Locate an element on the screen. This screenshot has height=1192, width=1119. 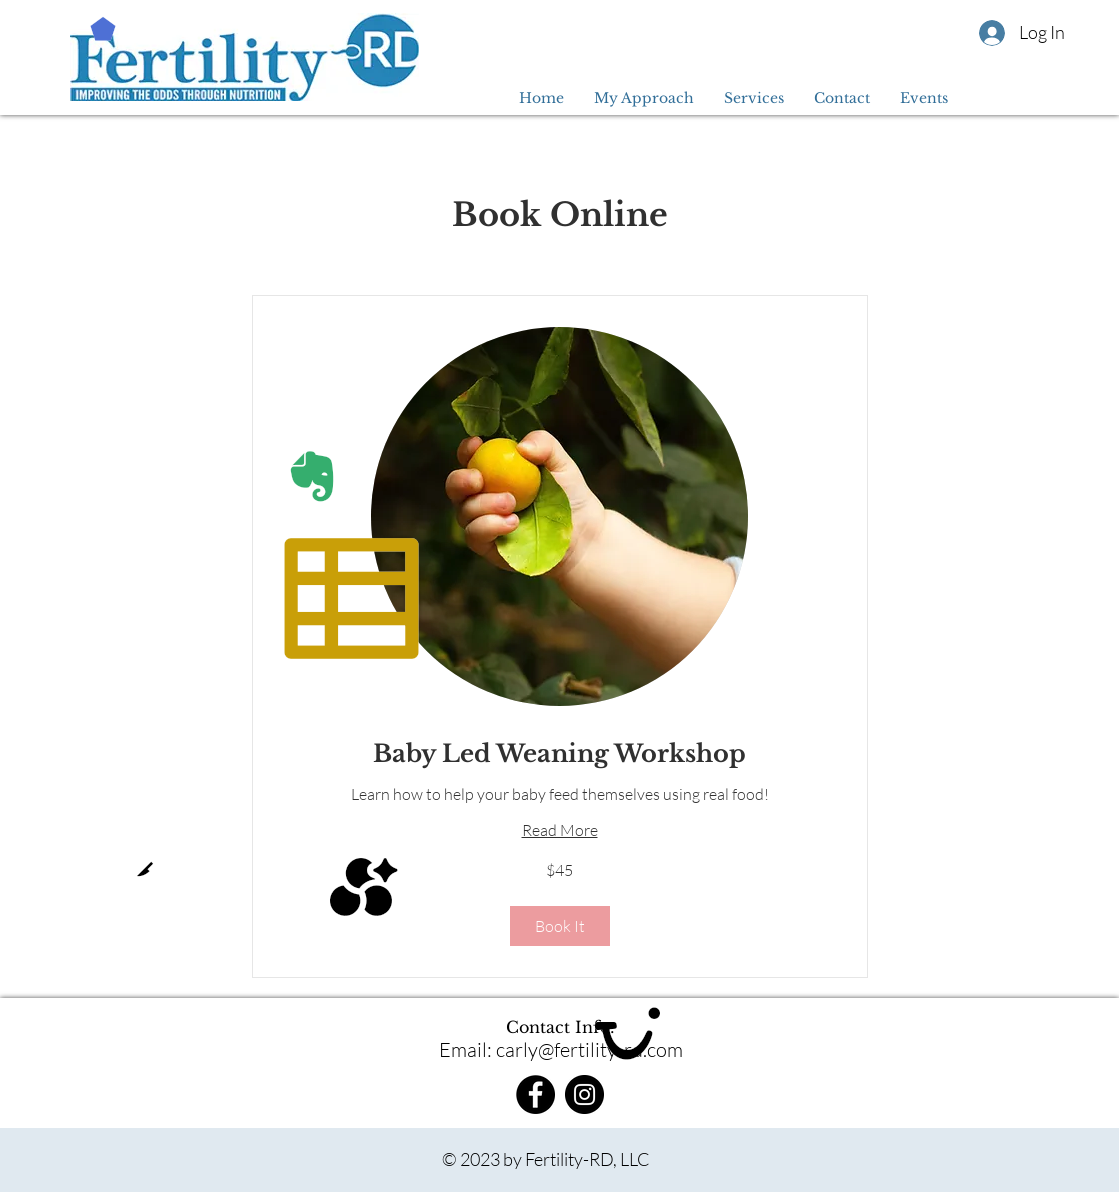
apply AI-powered color filters to an image is located at coordinates (362, 891).